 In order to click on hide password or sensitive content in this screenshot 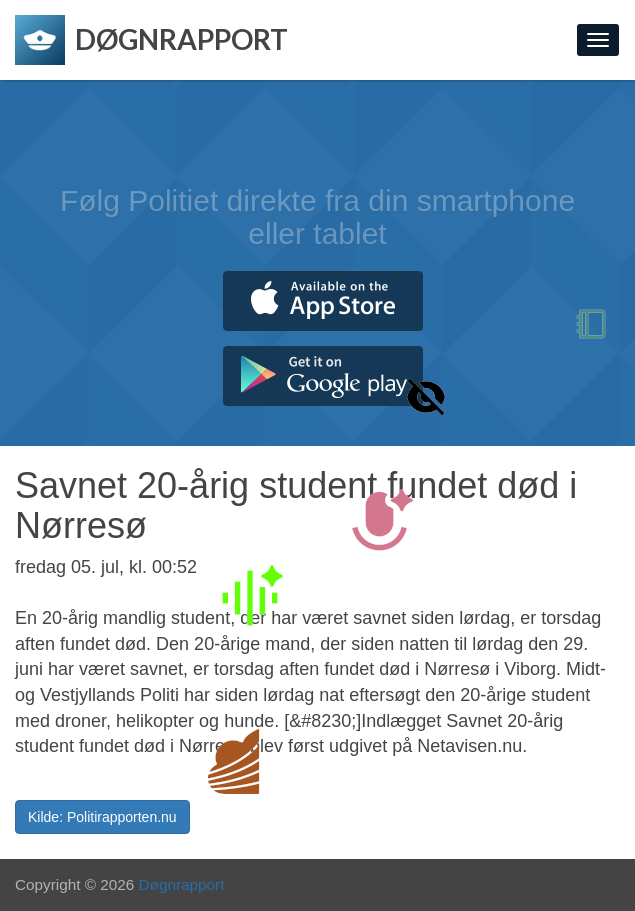, I will do `click(426, 397)`.